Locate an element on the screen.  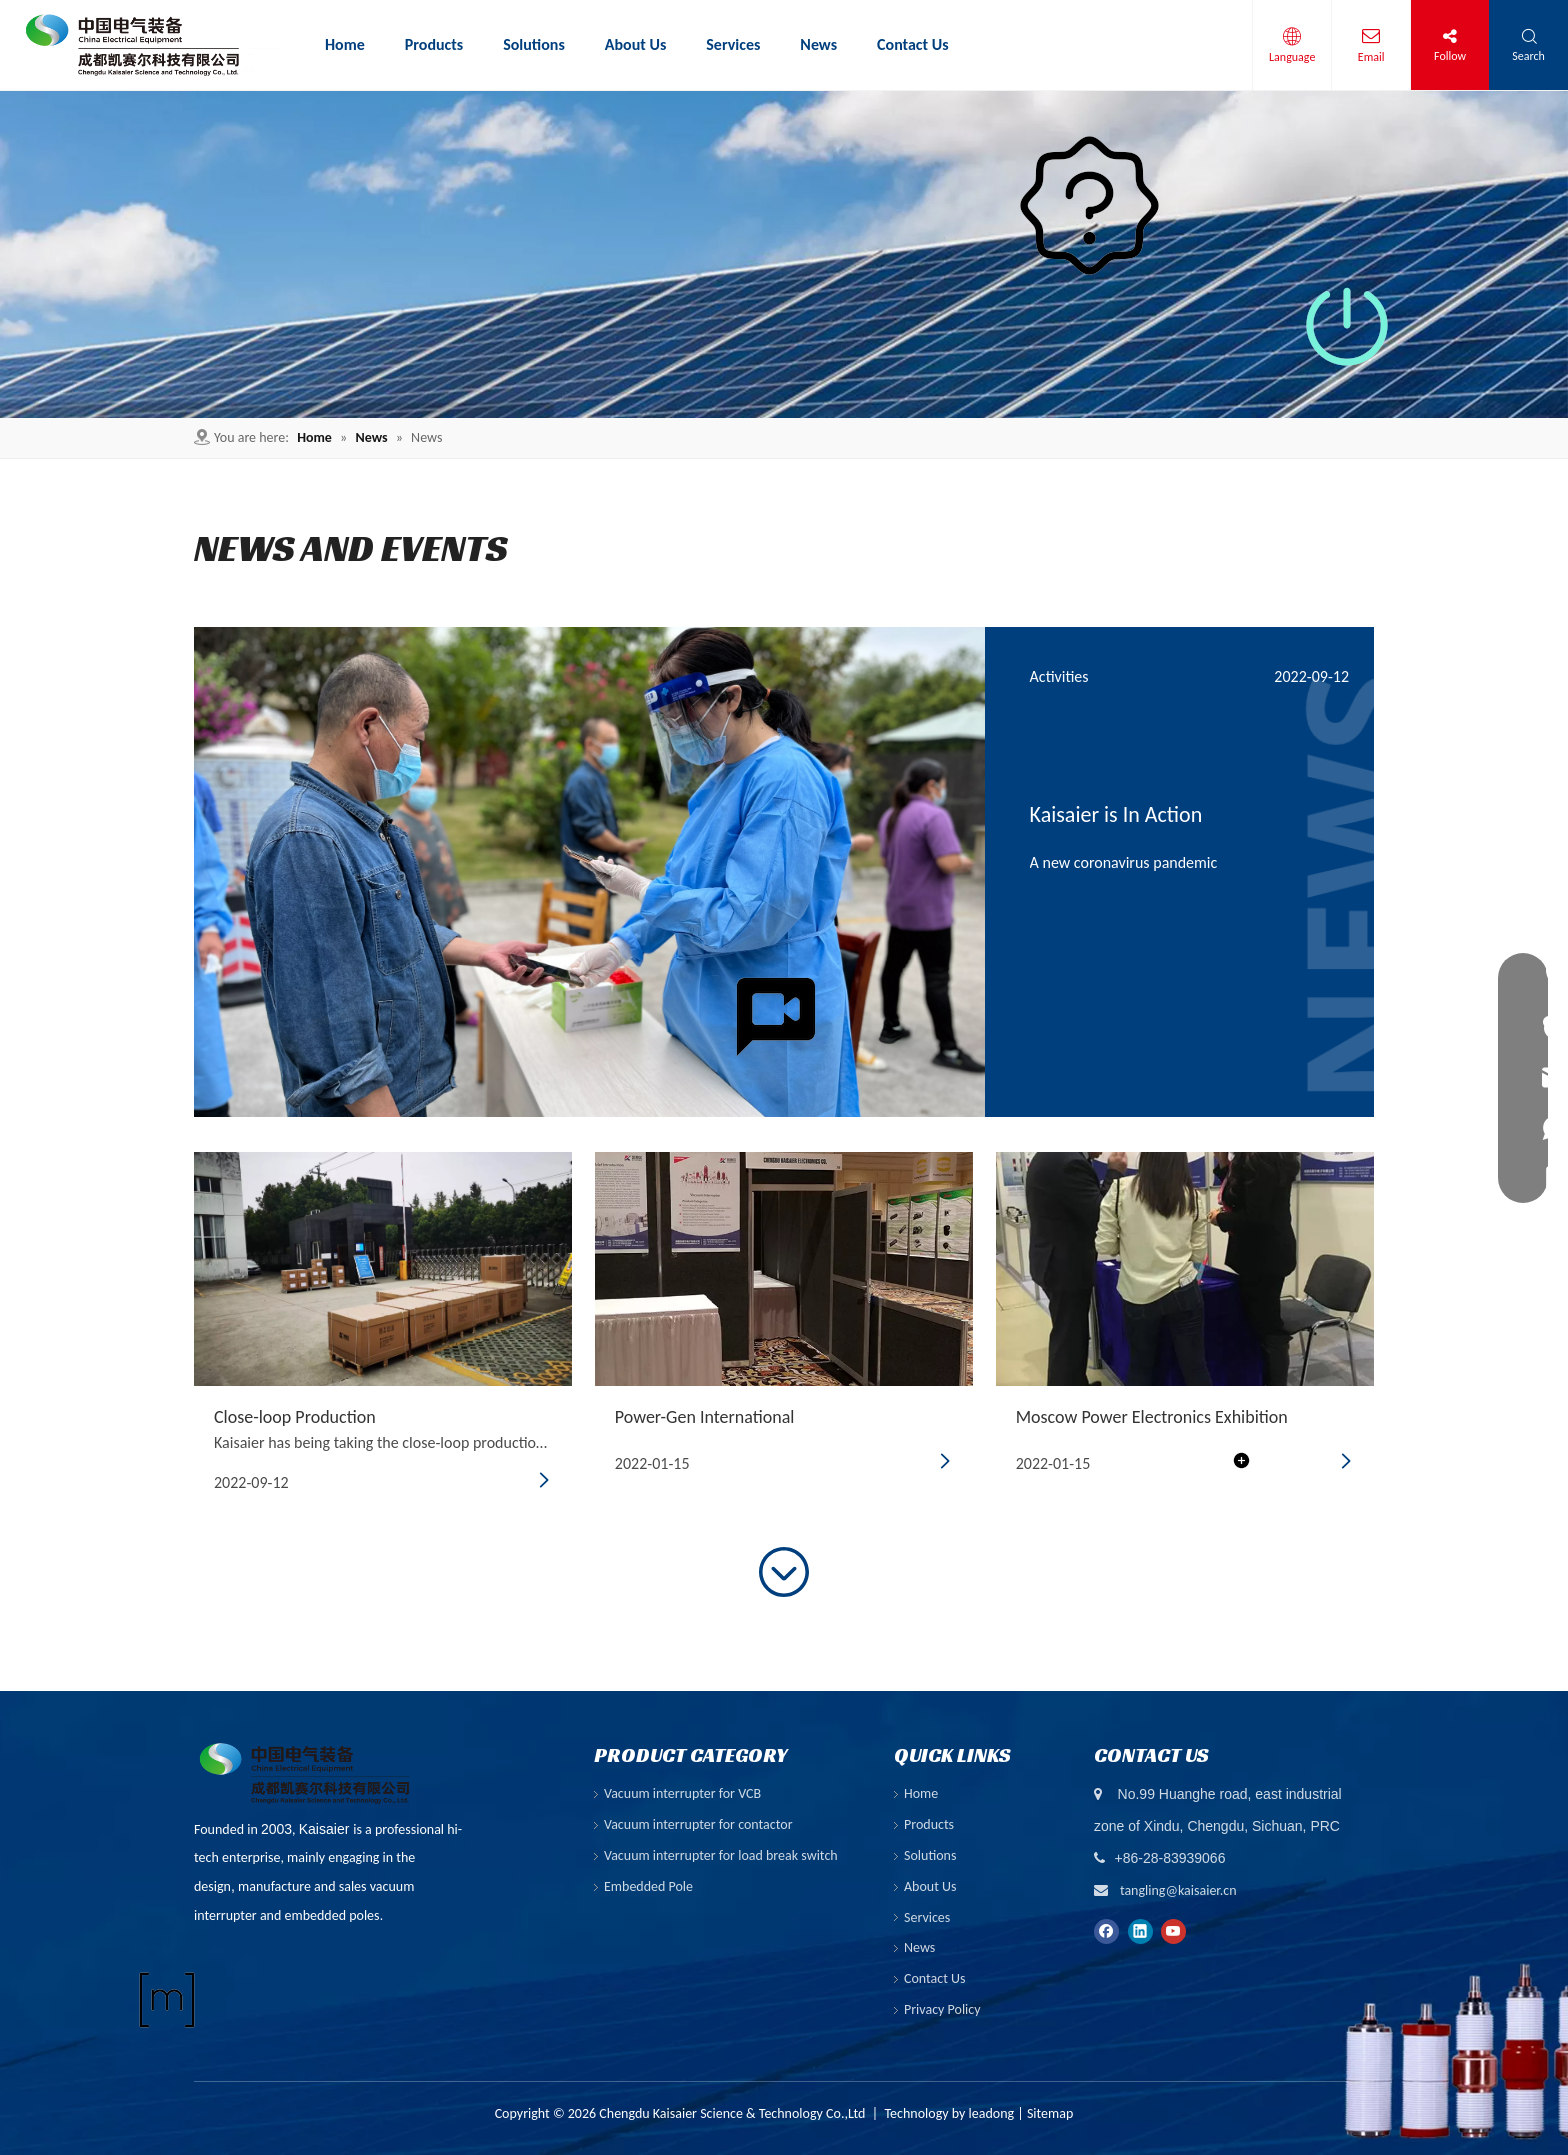
view FAQ or help information is located at coordinates (1089, 205).